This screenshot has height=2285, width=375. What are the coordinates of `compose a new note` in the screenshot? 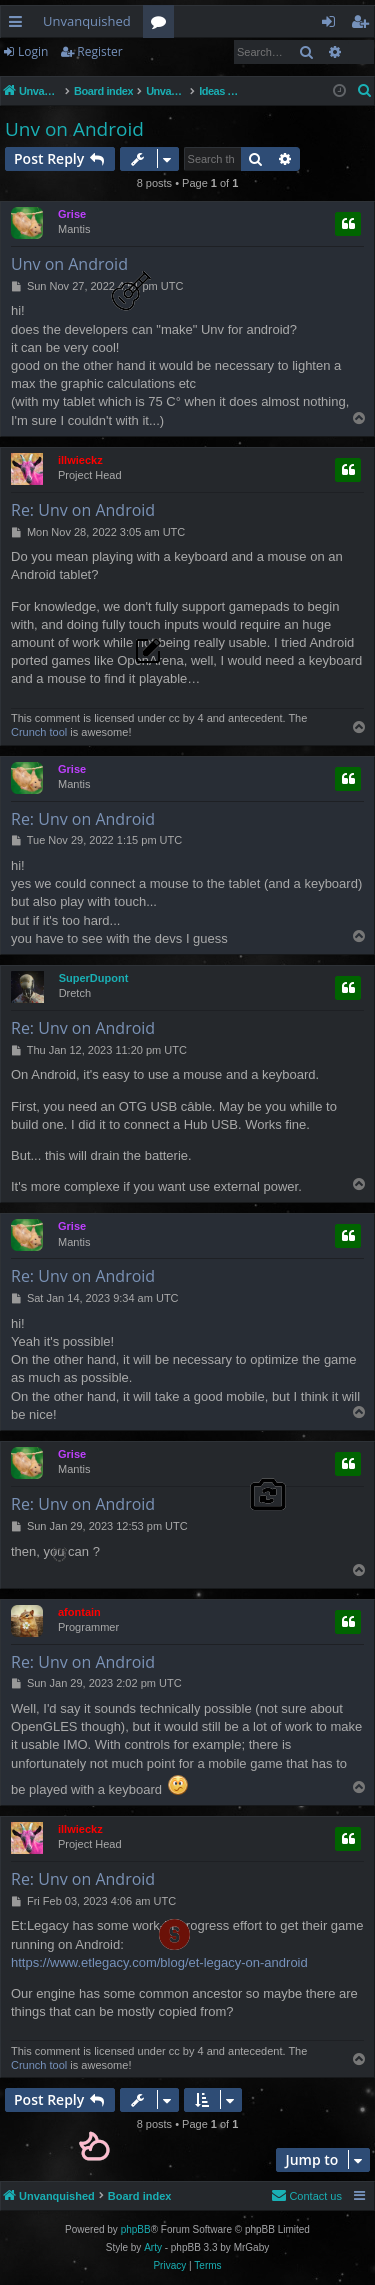 It's located at (148, 651).